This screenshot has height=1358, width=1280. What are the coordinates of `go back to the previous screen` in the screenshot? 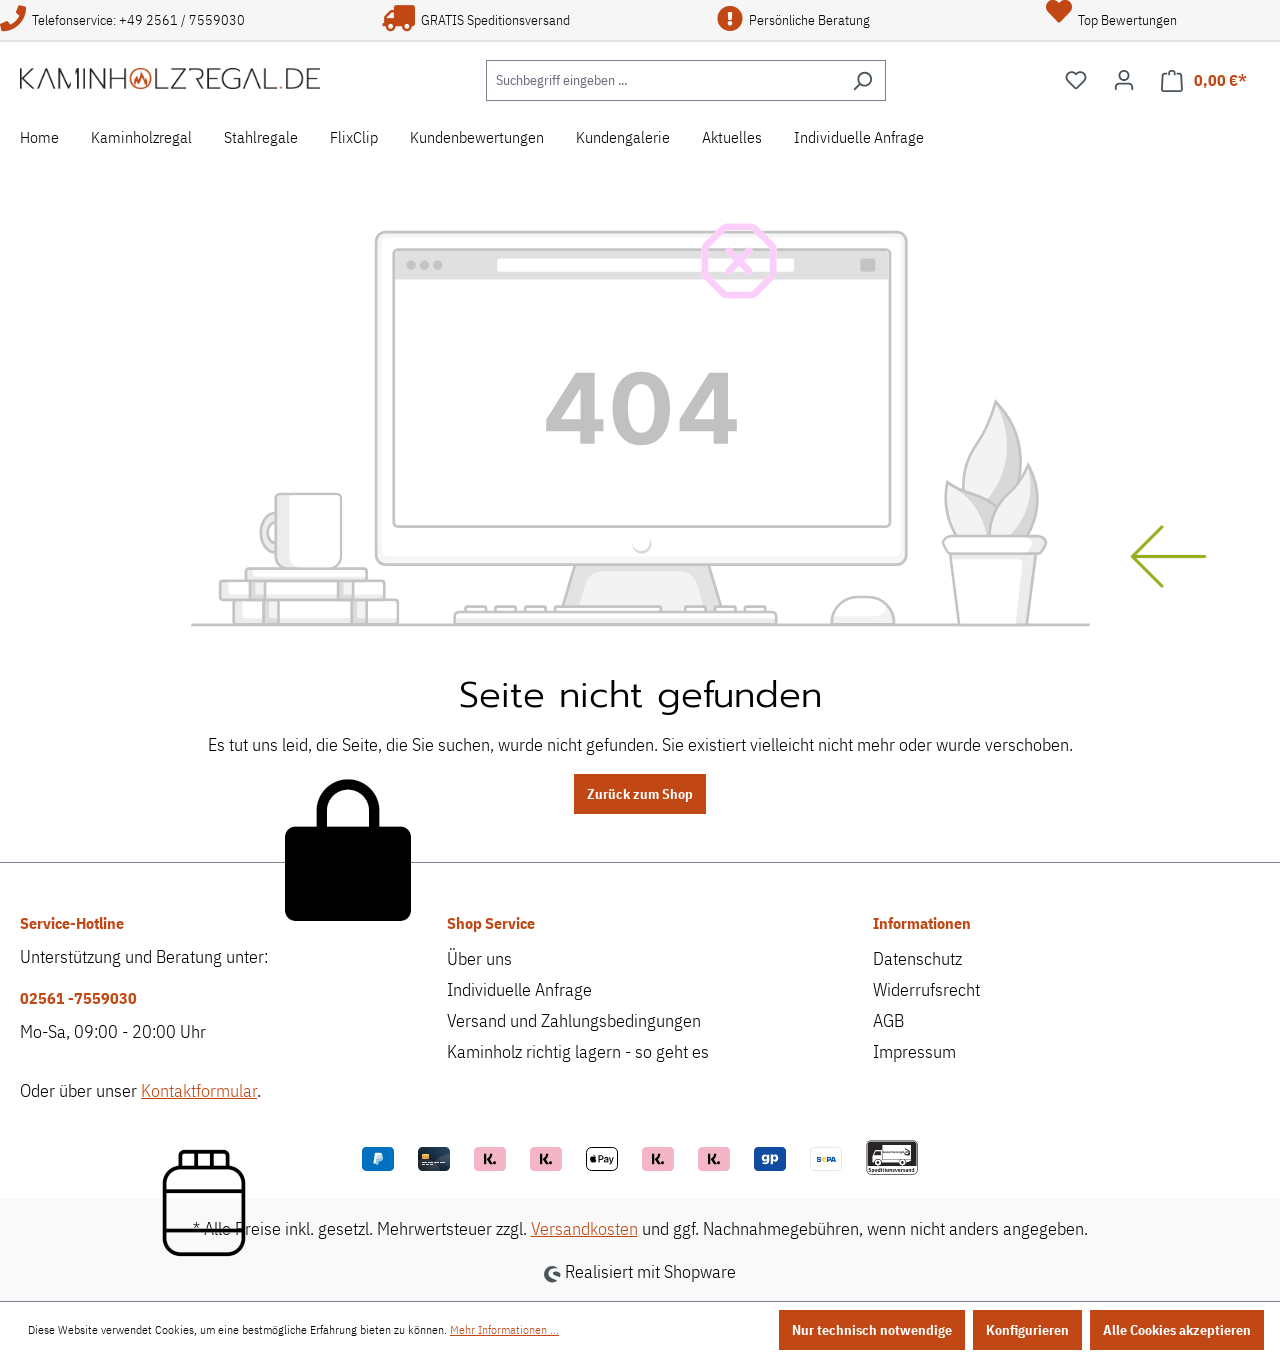 It's located at (1168, 556).